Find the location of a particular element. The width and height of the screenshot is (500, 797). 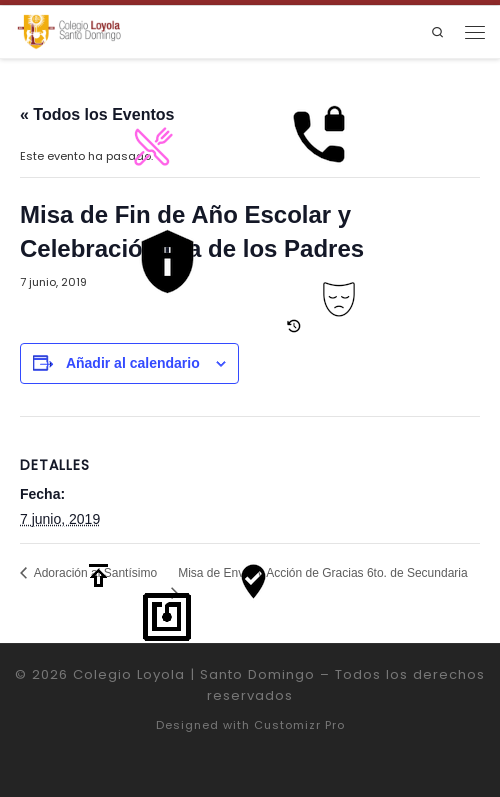

indicates phone or call features are locked is located at coordinates (319, 137).